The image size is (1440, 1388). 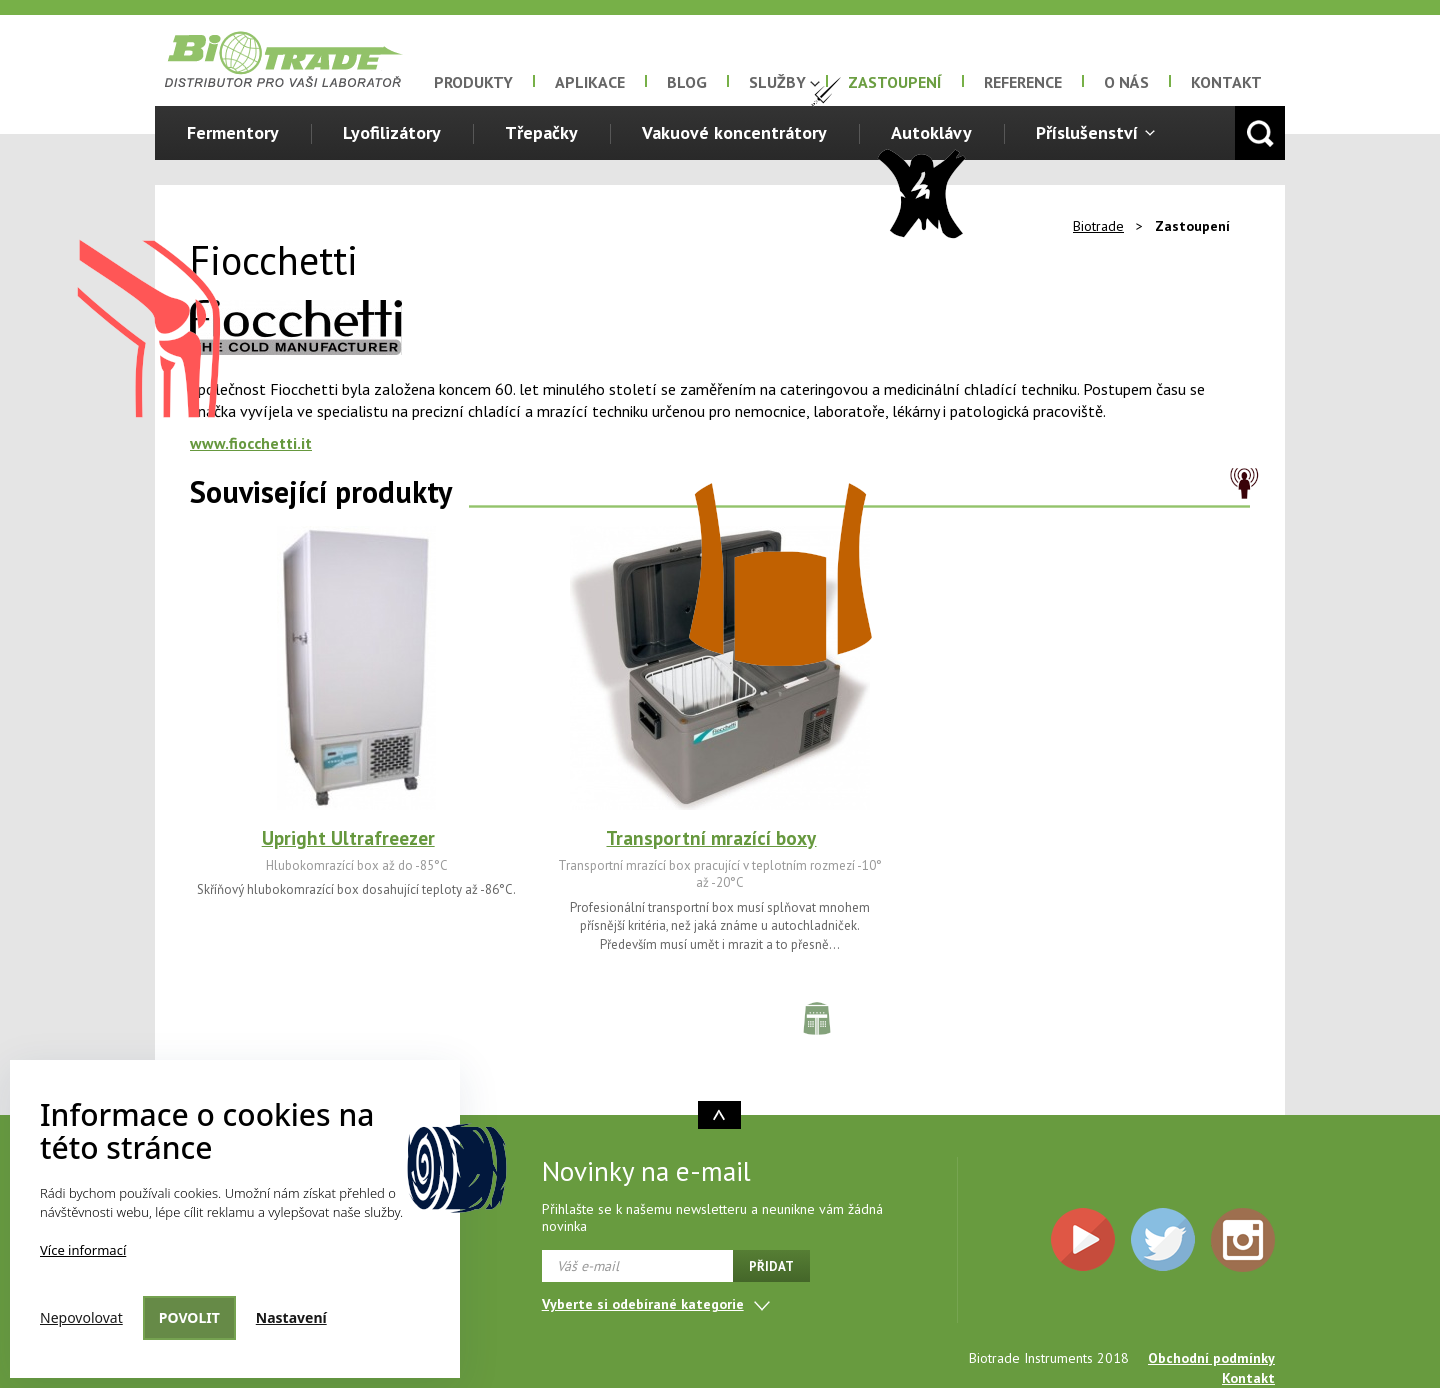 What do you see at coordinates (1244, 483) in the screenshot?
I see `indicates psychic or telepathic abilities active` at bounding box center [1244, 483].